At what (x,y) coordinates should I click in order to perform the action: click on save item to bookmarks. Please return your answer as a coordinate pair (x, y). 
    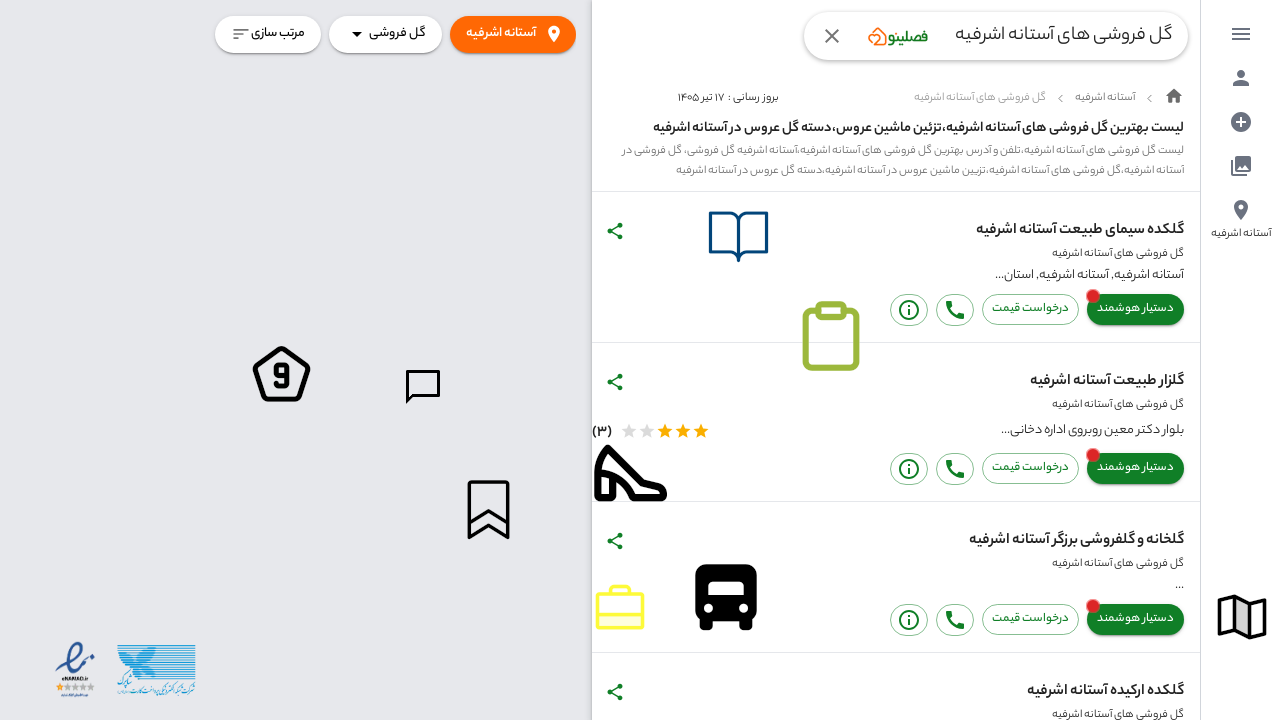
    Looking at the image, I should click on (488, 508).